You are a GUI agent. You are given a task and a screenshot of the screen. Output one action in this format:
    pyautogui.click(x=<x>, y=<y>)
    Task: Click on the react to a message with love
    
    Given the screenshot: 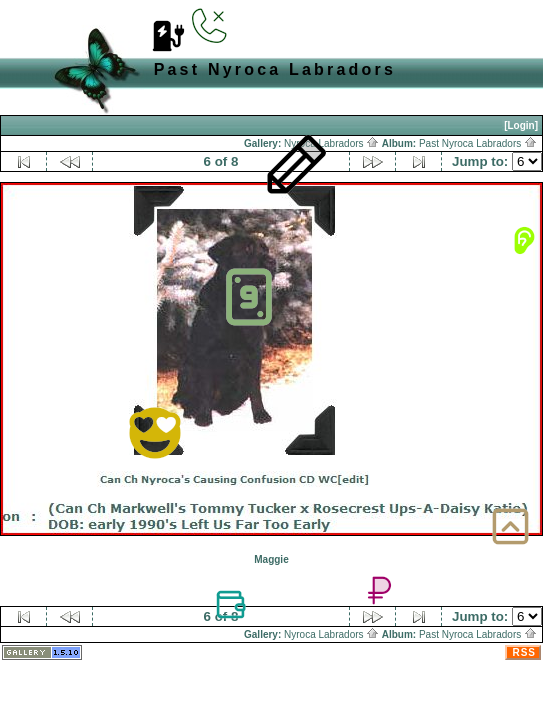 What is the action you would take?
    pyautogui.click(x=155, y=433)
    